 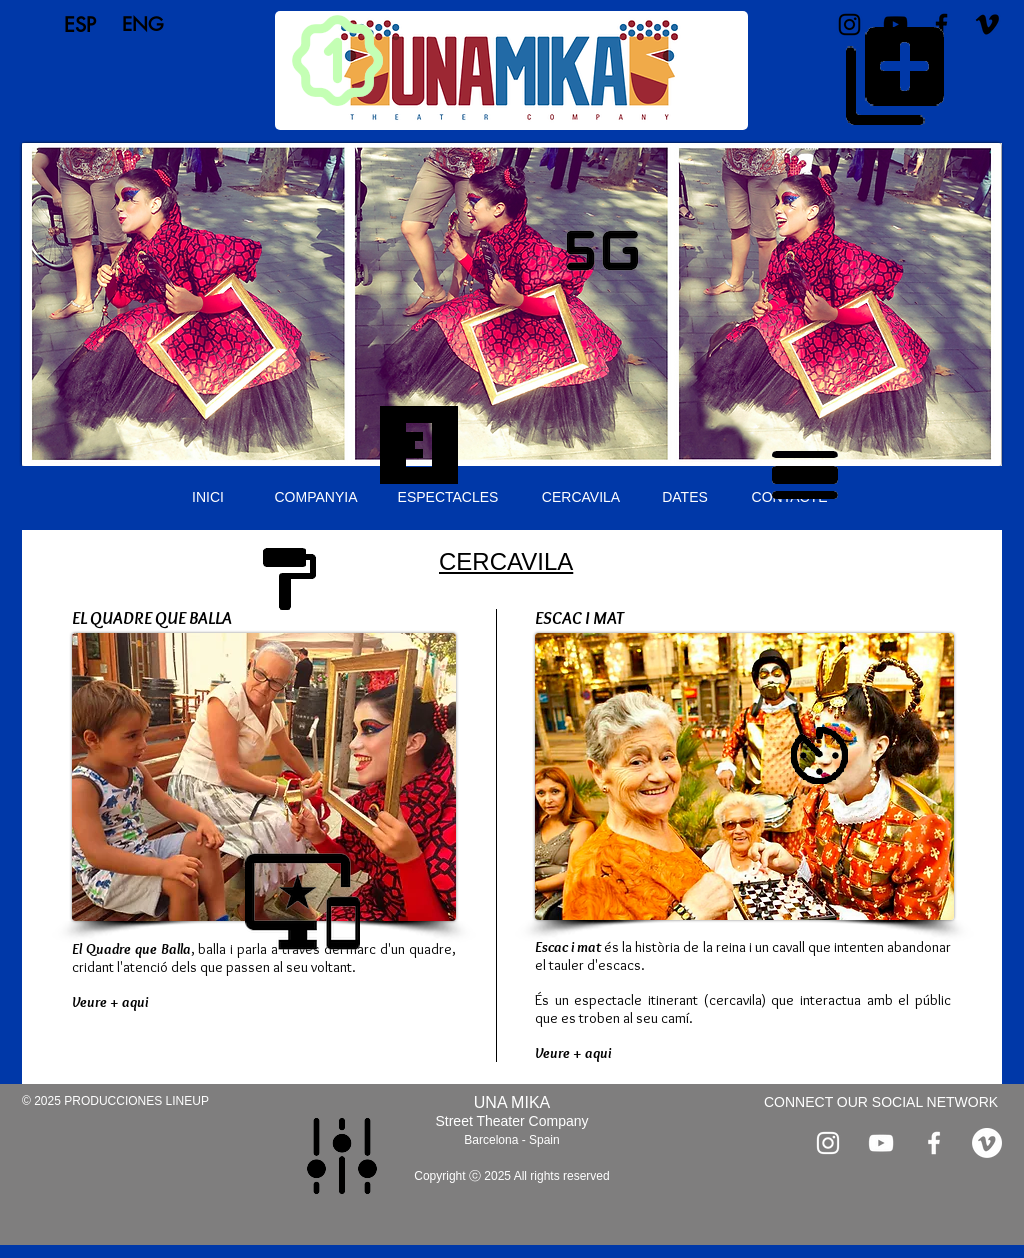 I want to click on adjust settings or preferences, so click(x=342, y=1156).